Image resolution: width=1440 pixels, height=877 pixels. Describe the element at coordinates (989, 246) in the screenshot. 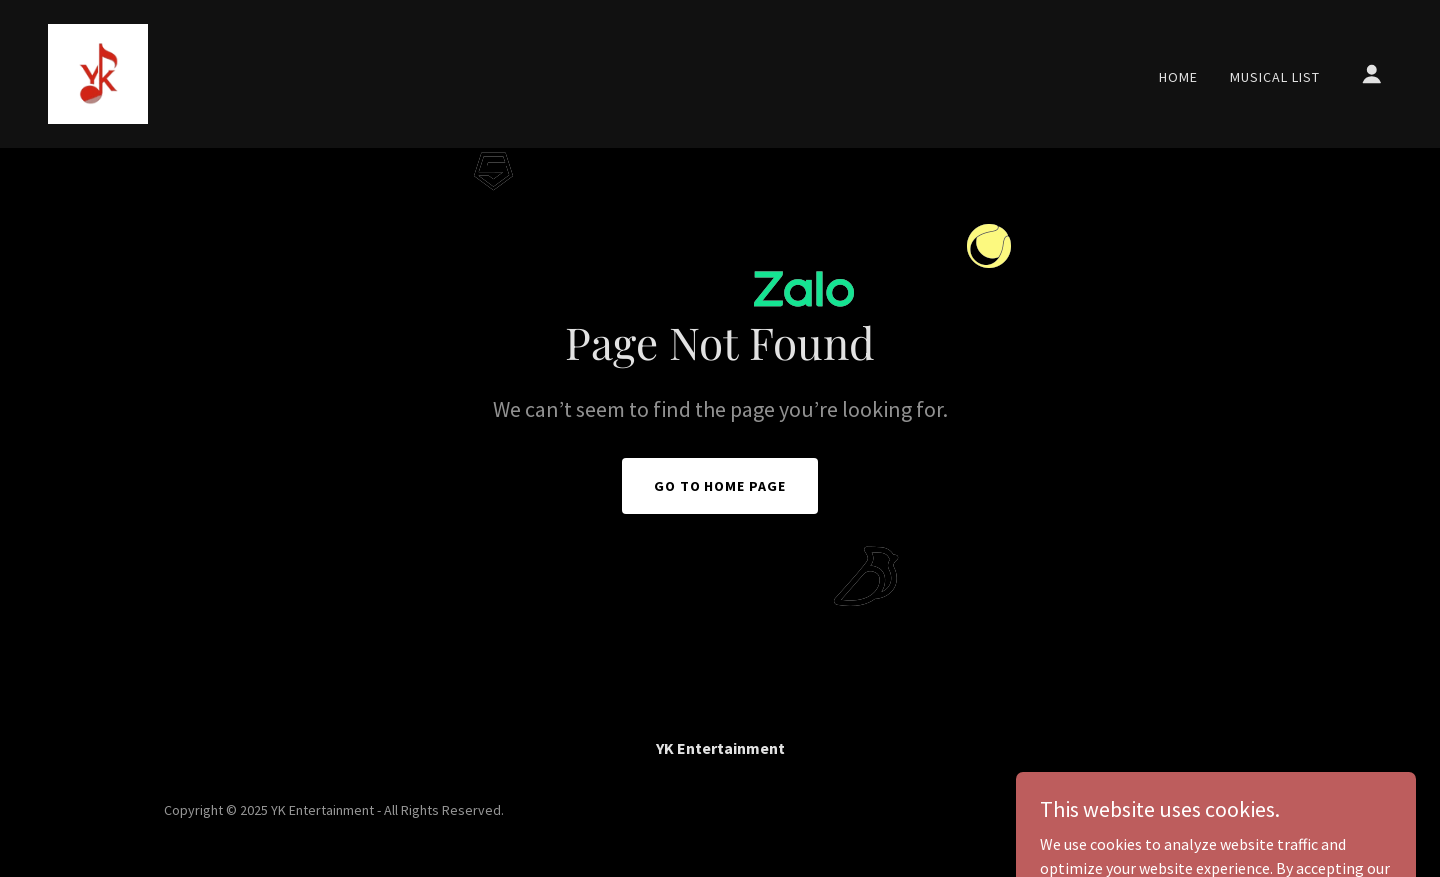

I see `open Cinema 4D application` at that location.